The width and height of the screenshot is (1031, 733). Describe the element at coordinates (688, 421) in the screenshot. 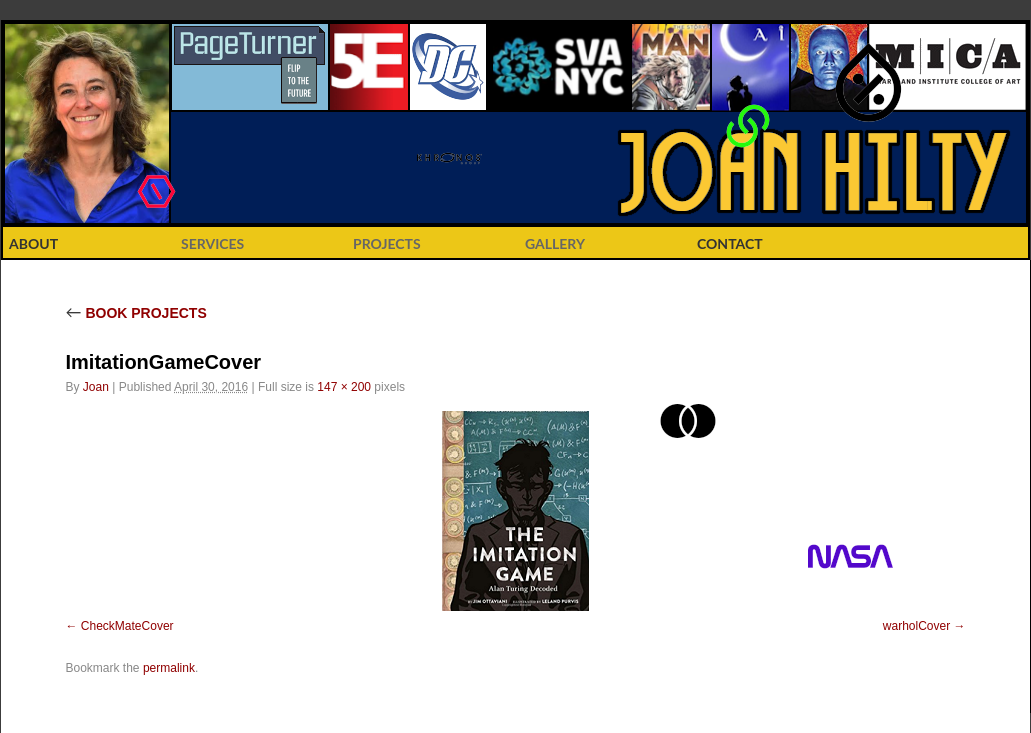

I see `pay with mastercard` at that location.